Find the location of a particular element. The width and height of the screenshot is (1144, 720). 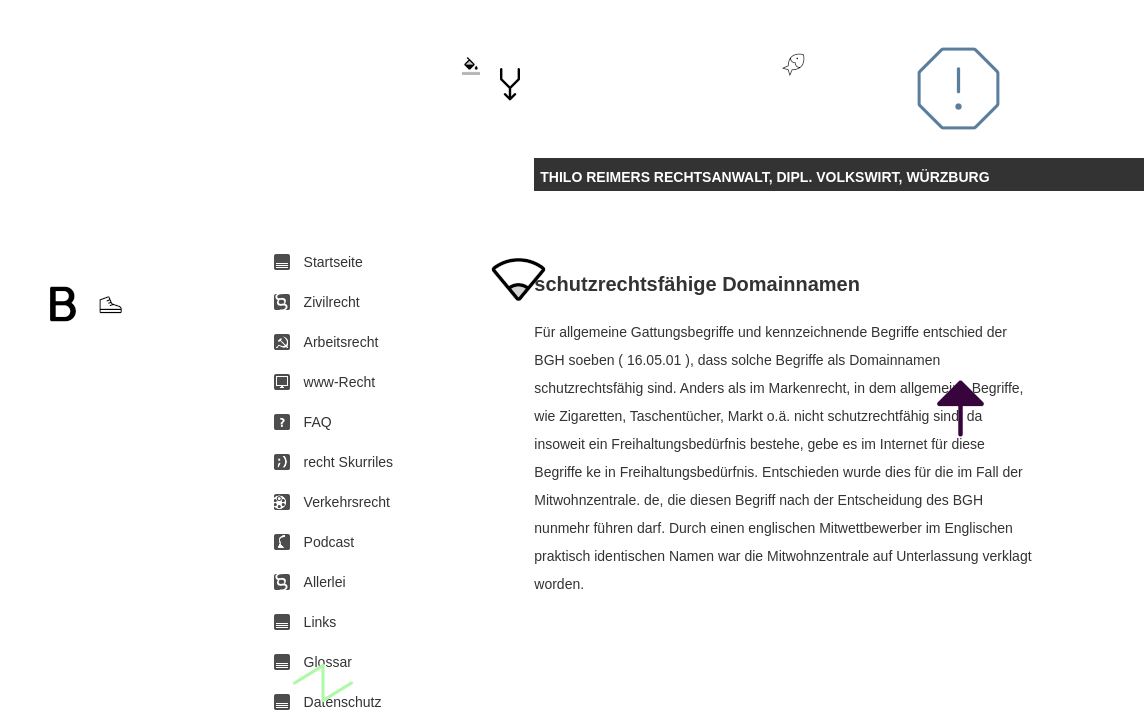

scroll to top of page is located at coordinates (960, 408).